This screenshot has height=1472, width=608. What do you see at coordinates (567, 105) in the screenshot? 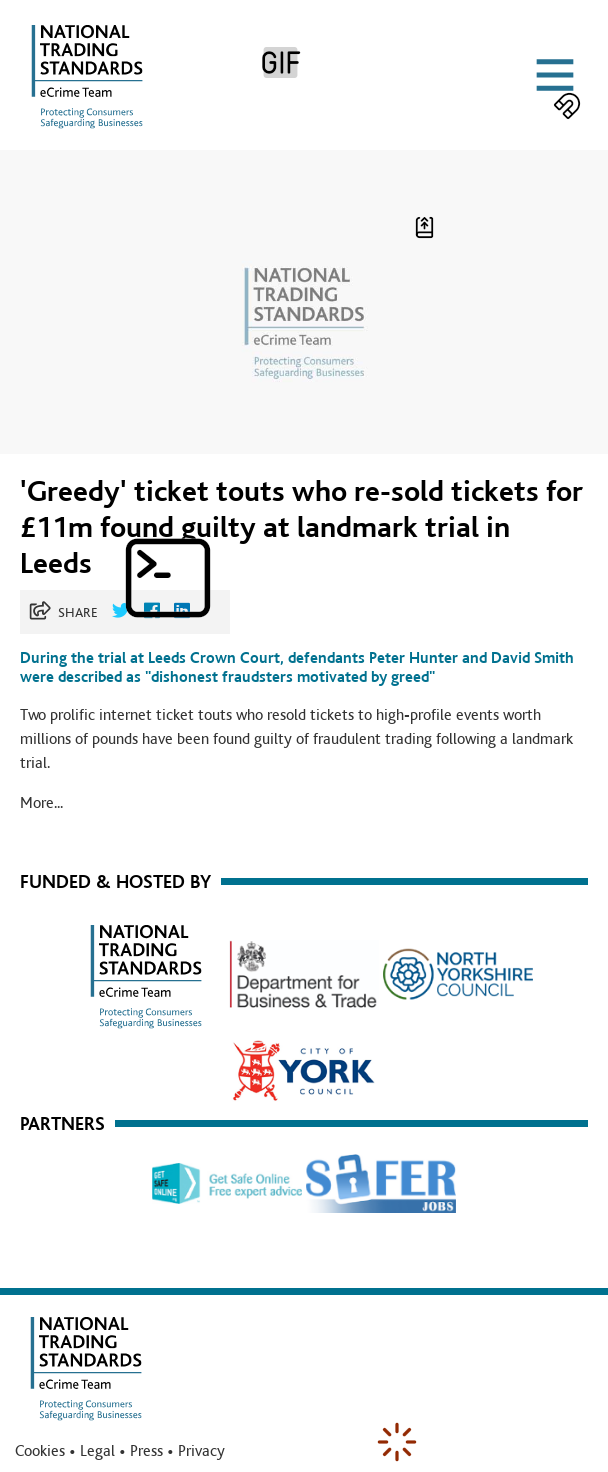
I see `activate magnetic snap or alignment` at bounding box center [567, 105].